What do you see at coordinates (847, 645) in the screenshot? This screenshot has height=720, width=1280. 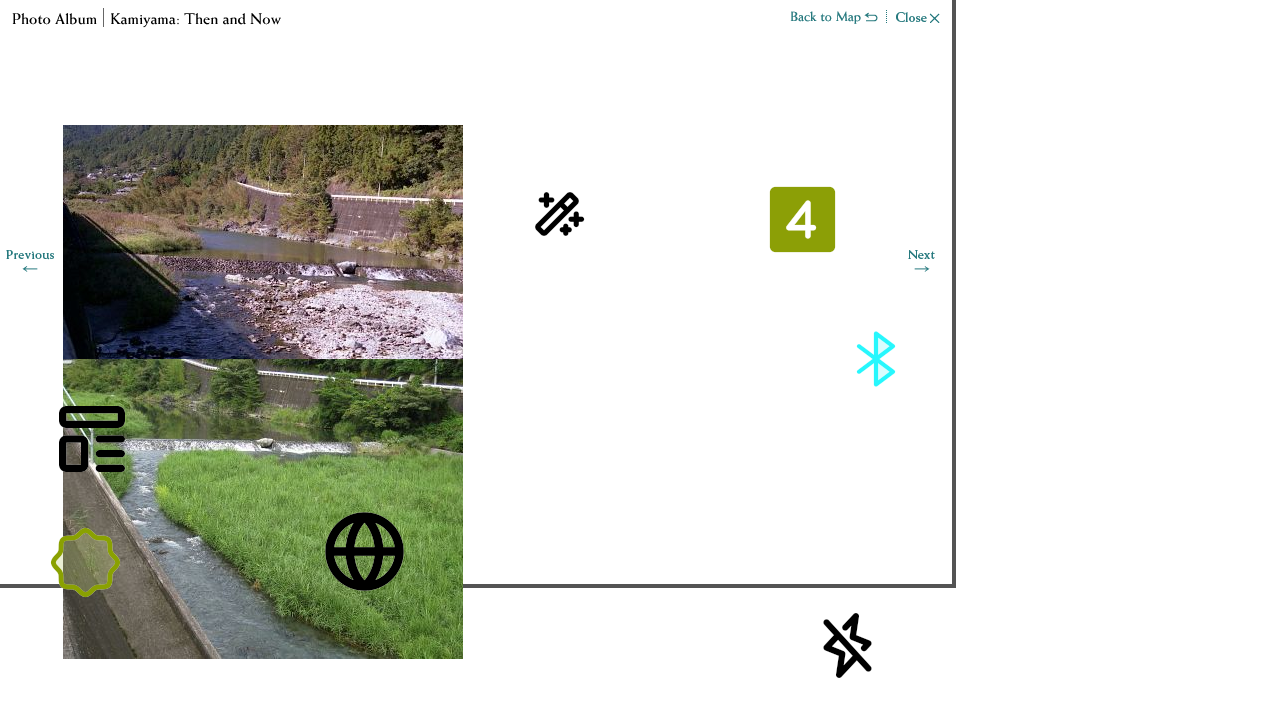 I see `disable flash or lightning mode` at bounding box center [847, 645].